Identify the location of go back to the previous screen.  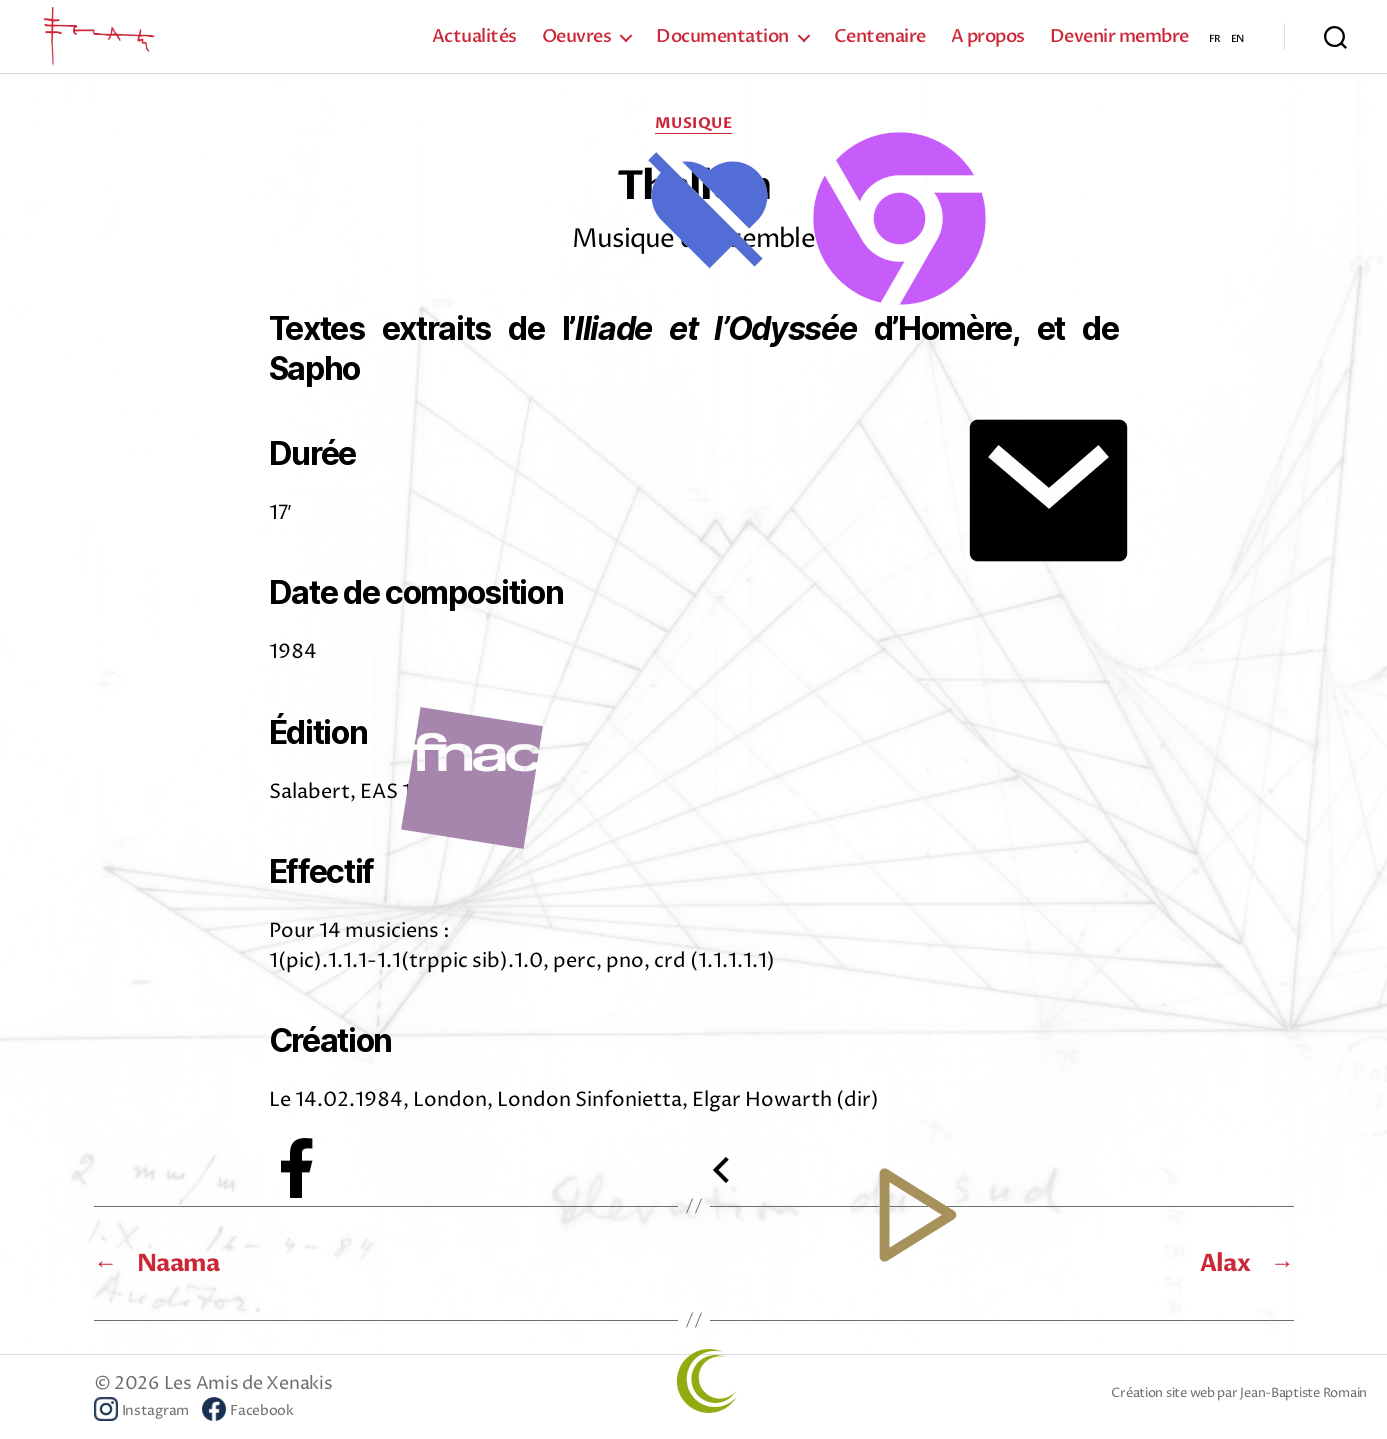
(721, 1170).